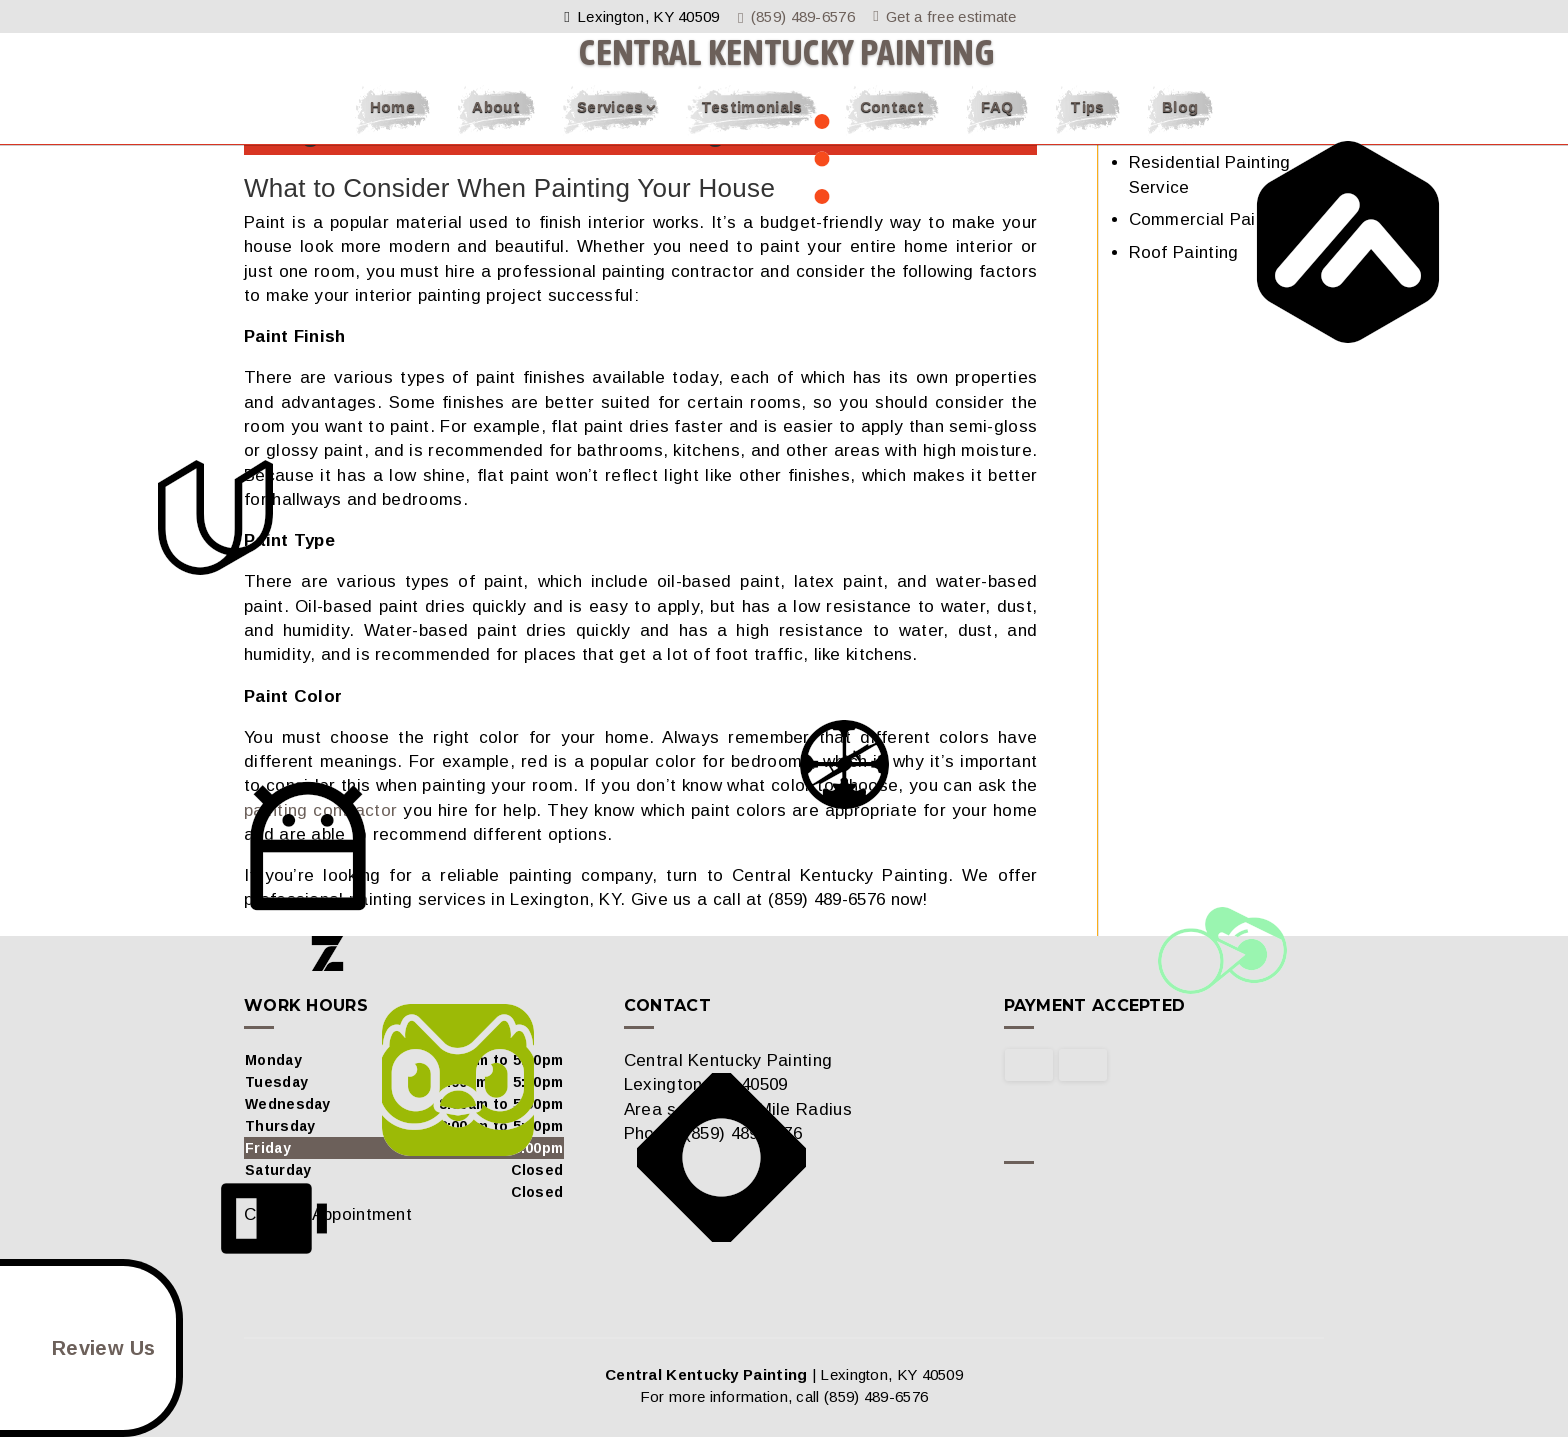 The width and height of the screenshot is (1568, 1437). What do you see at coordinates (215, 517) in the screenshot?
I see `open the Udacity learning platform` at bounding box center [215, 517].